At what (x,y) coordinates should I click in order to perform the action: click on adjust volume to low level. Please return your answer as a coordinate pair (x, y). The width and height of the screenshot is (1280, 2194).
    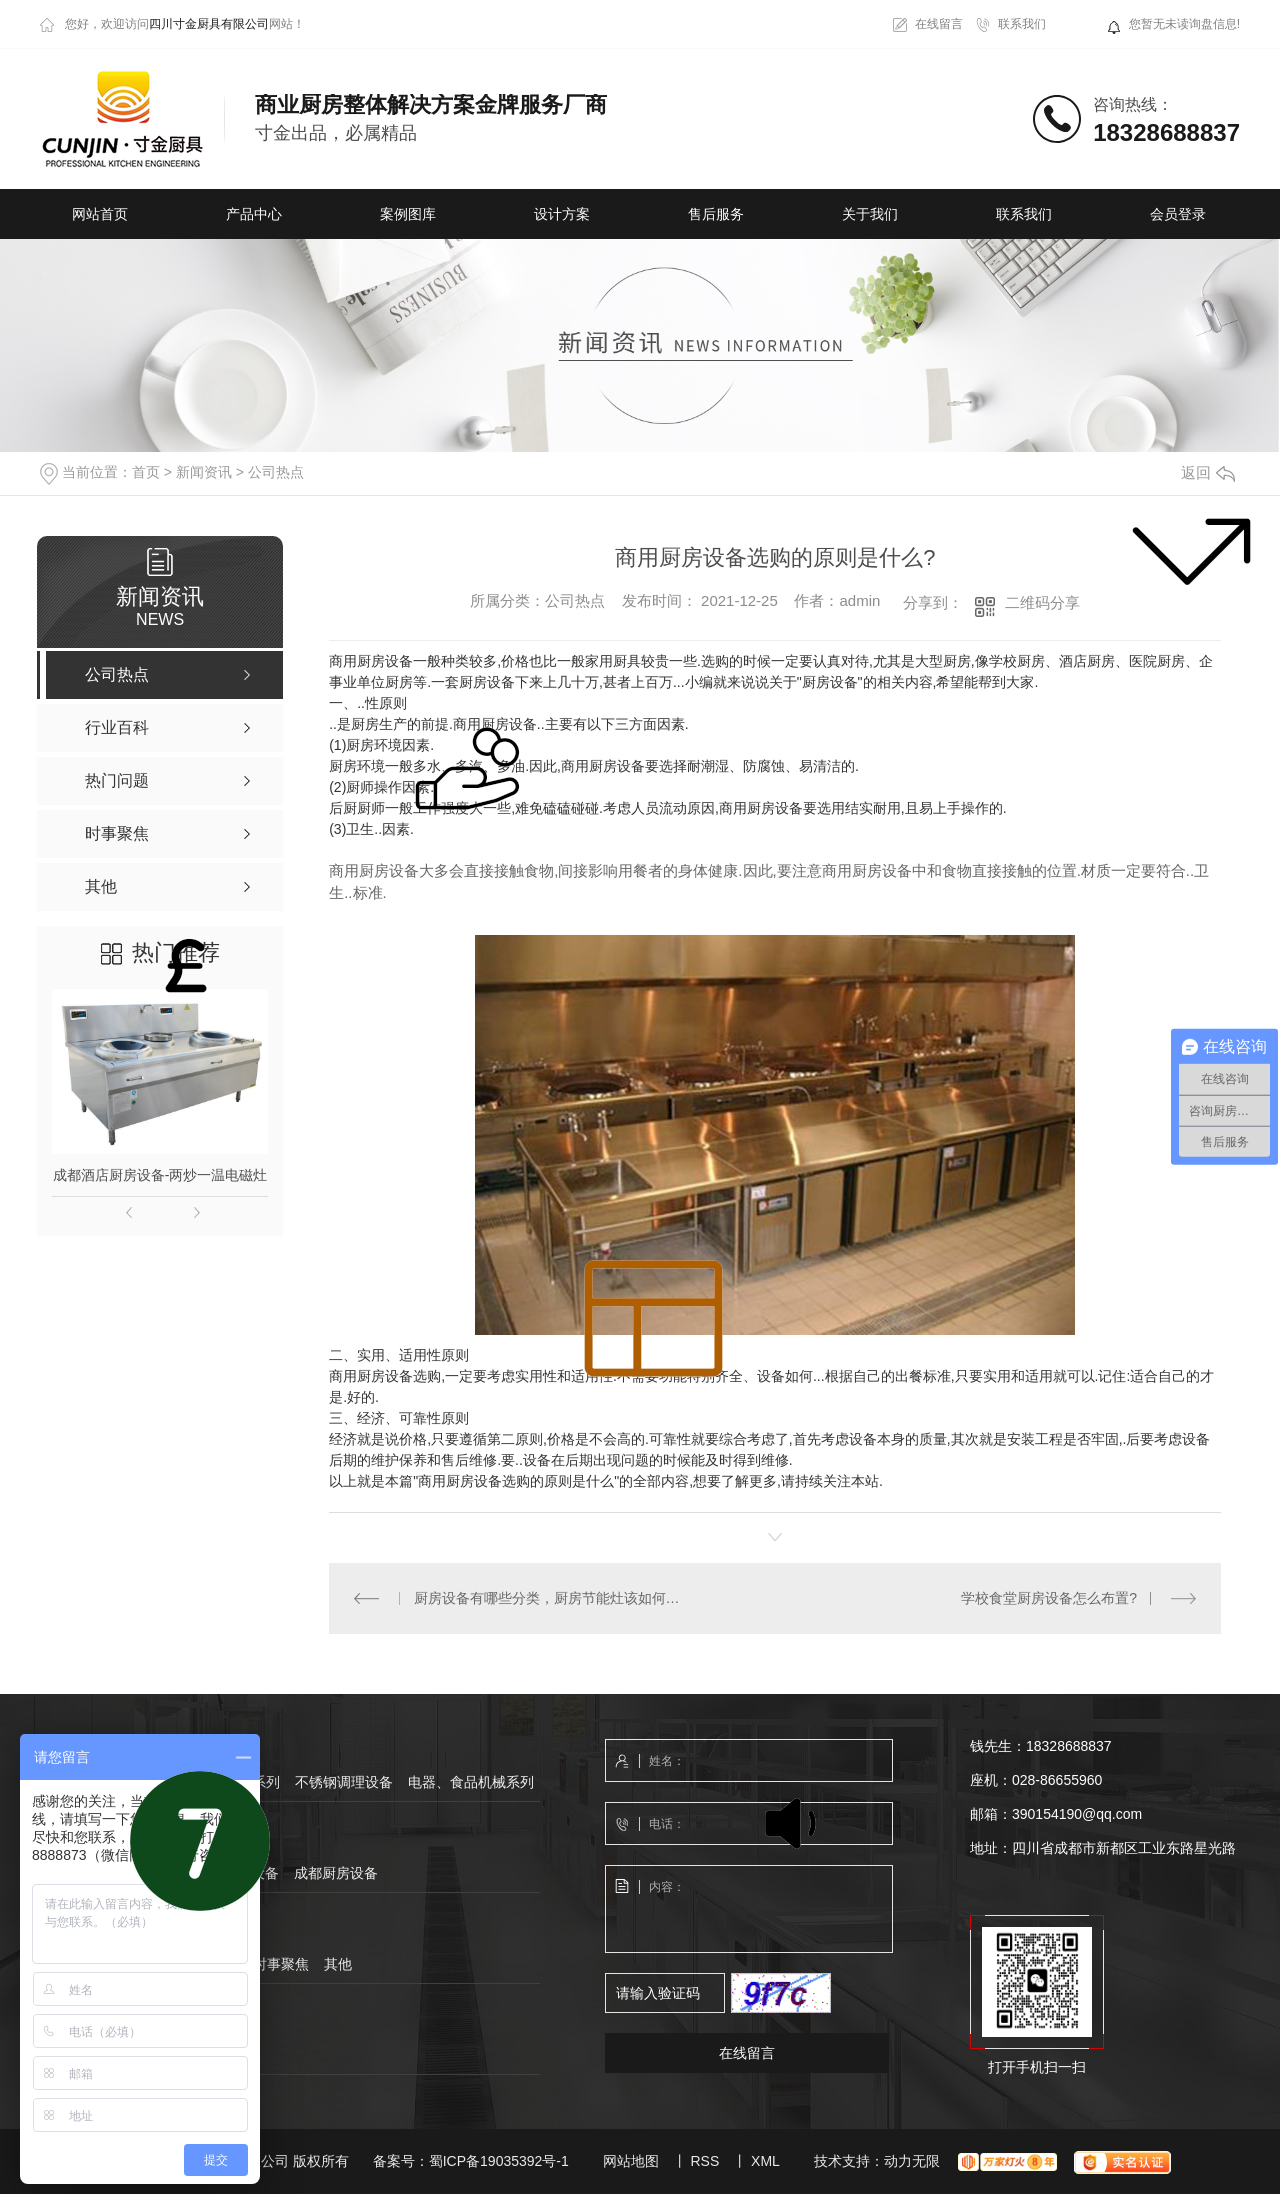
    Looking at the image, I should click on (790, 1823).